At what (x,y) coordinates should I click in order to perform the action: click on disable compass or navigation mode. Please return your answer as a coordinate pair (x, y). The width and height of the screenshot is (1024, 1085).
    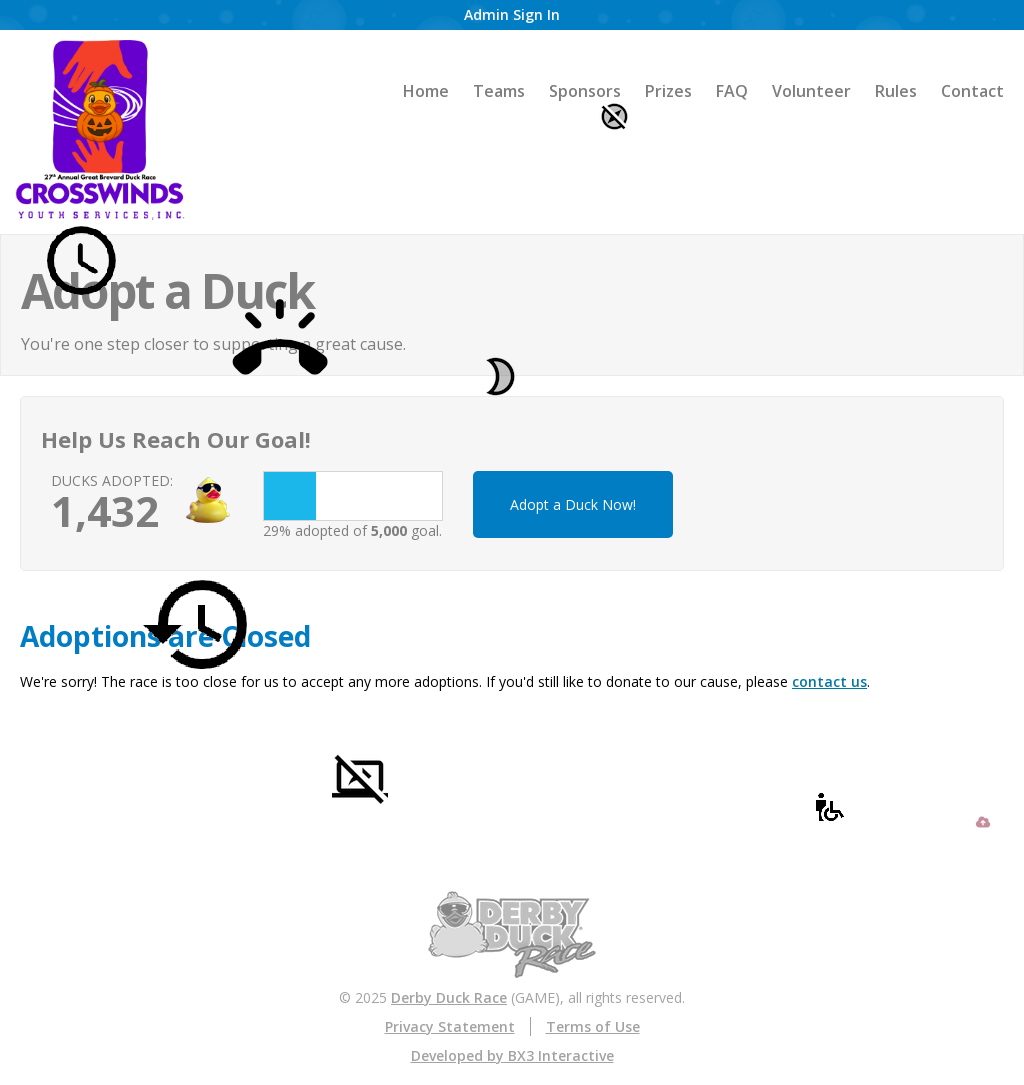
    Looking at the image, I should click on (614, 116).